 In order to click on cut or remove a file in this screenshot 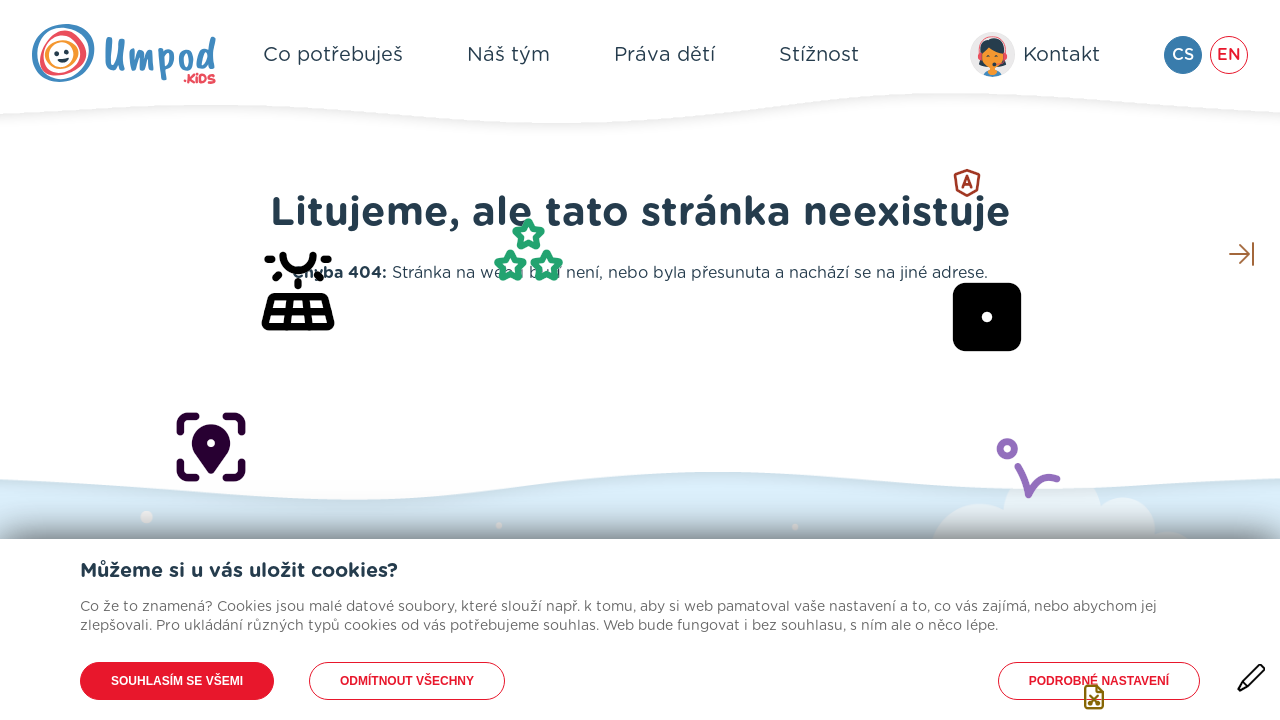, I will do `click(1094, 697)`.